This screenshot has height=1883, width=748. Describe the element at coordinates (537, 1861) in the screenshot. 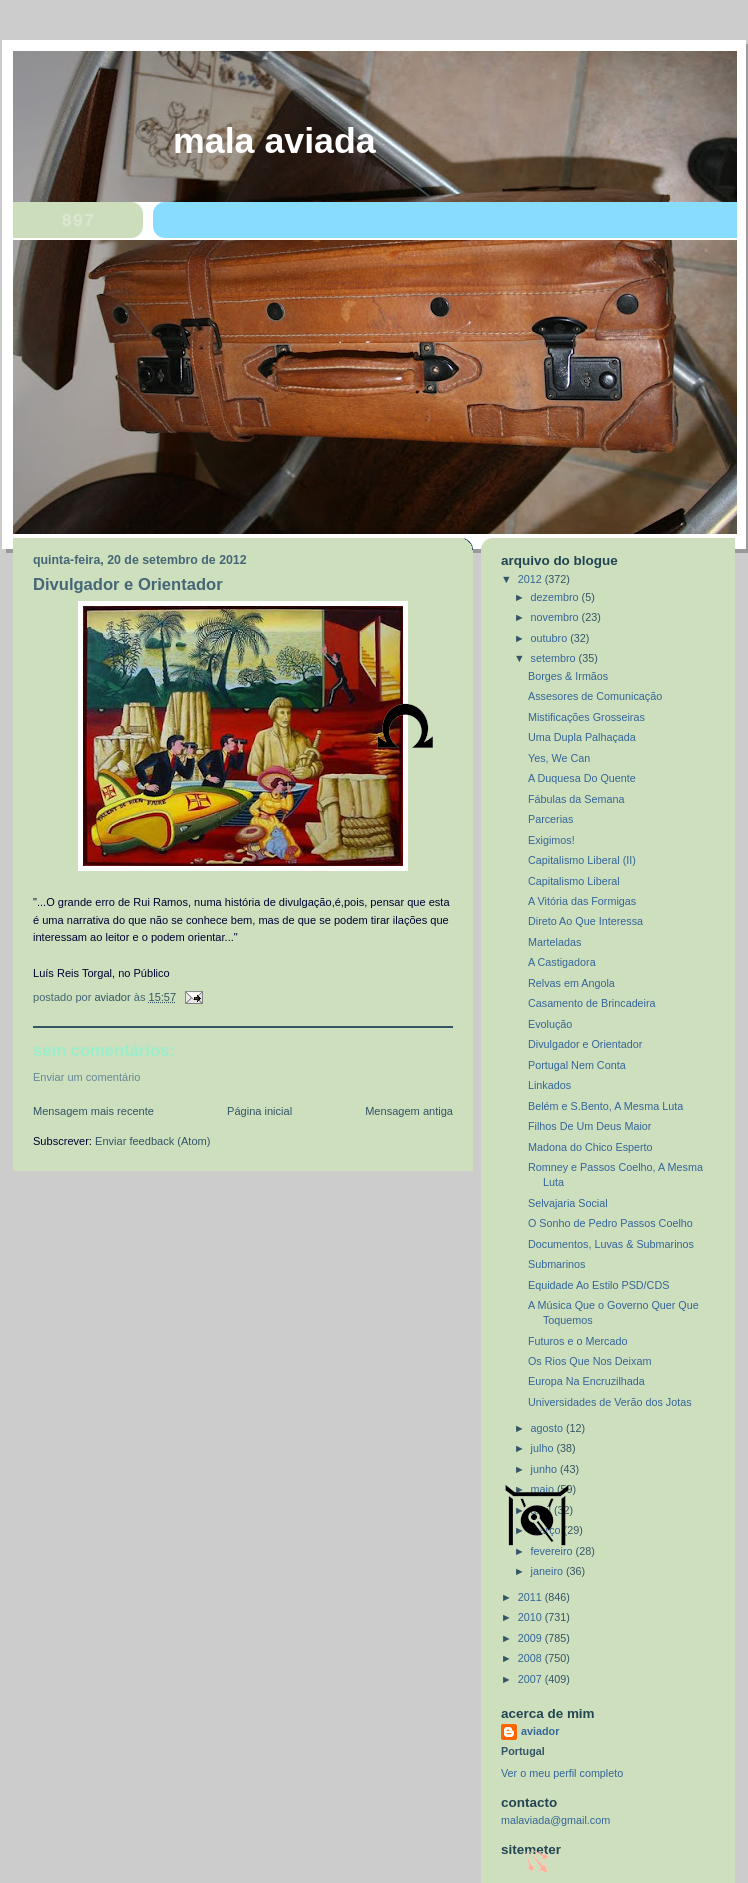

I see `indicates an attack or strike action` at that location.